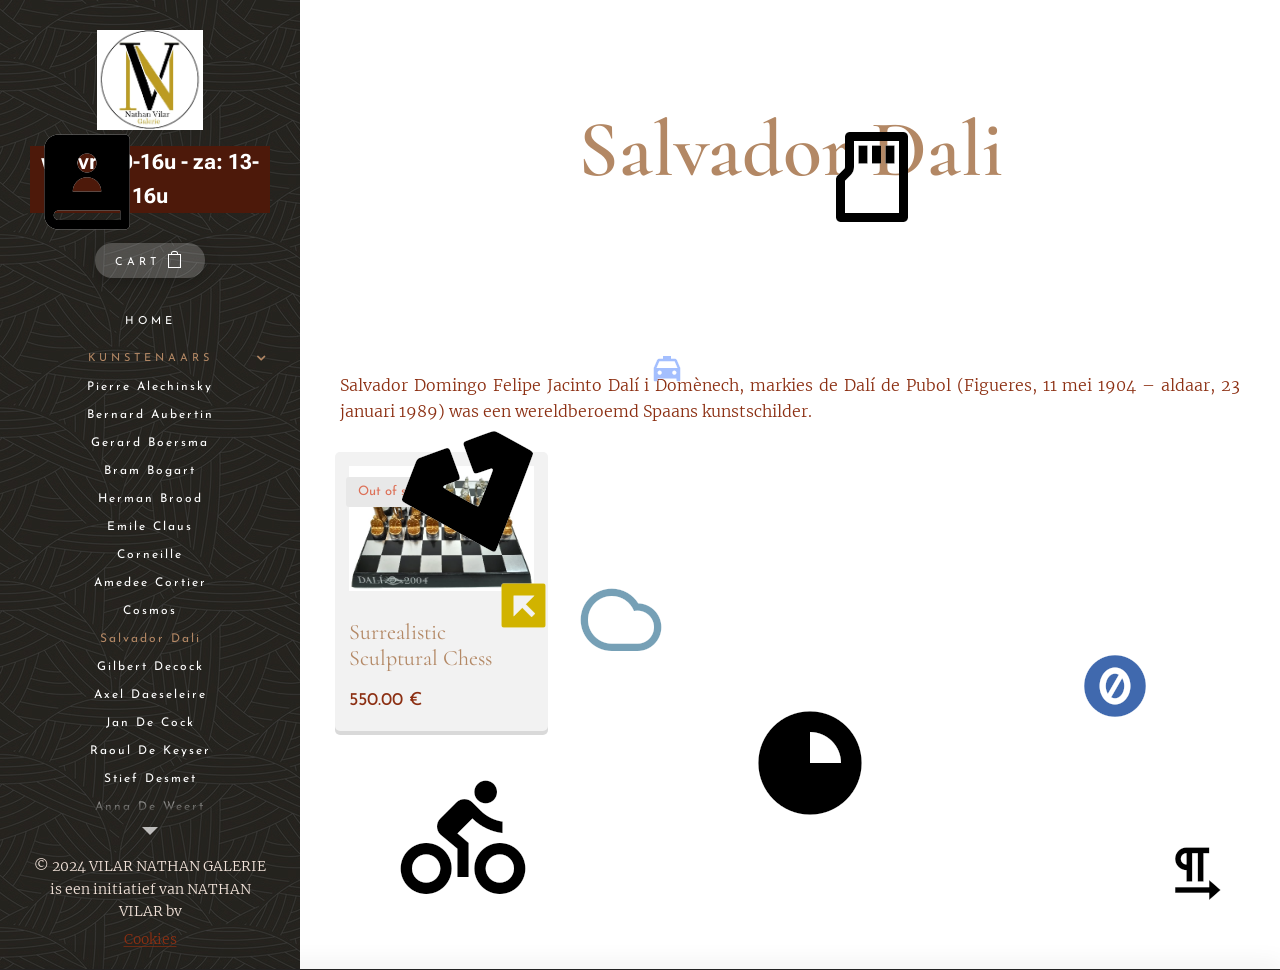 The width and height of the screenshot is (1280, 970). Describe the element at coordinates (463, 843) in the screenshot. I see `access cycling or bike route directions` at that location.